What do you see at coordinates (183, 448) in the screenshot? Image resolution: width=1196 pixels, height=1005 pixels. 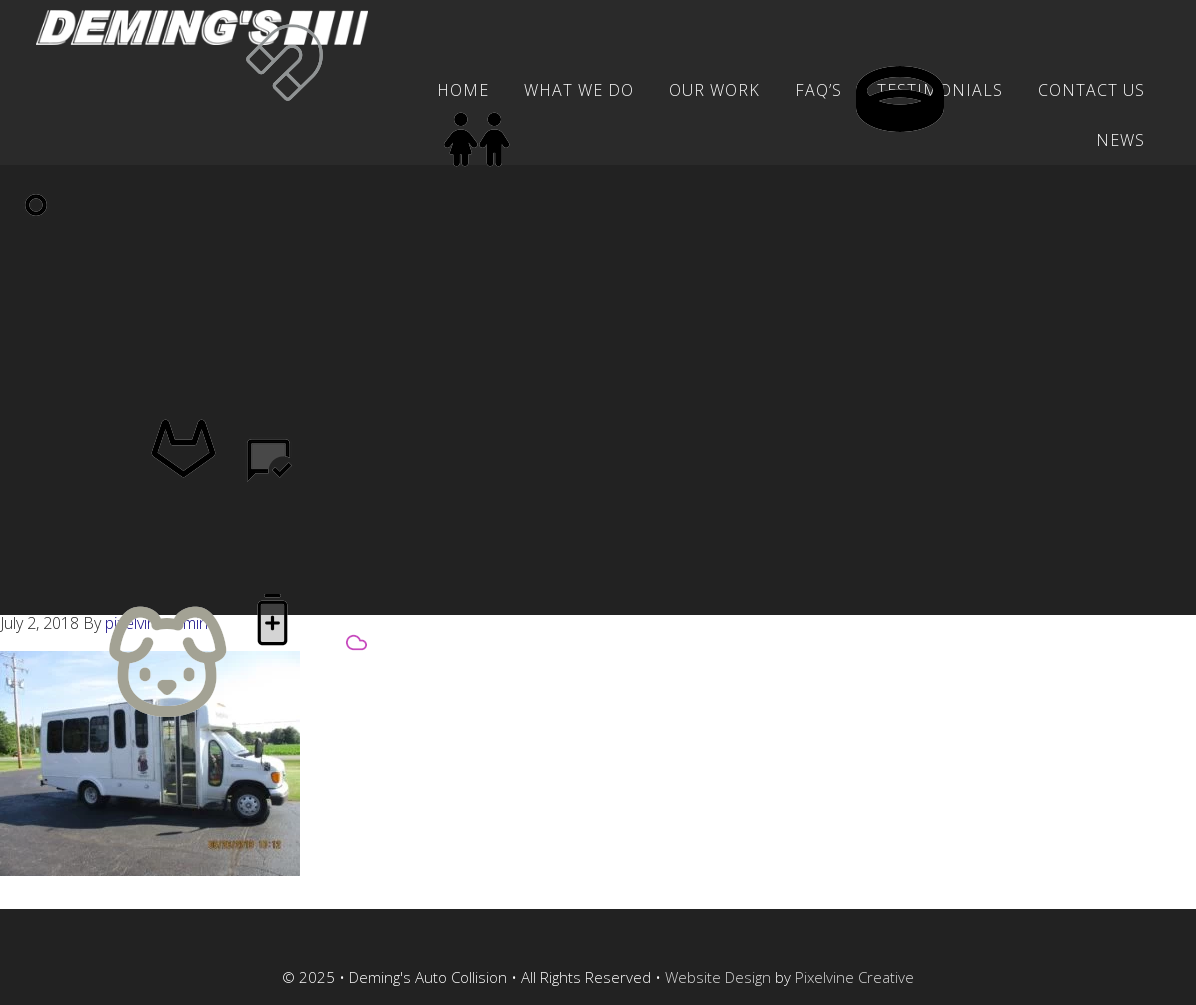 I see `open GitLab repository` at bounding box center [183, 448].